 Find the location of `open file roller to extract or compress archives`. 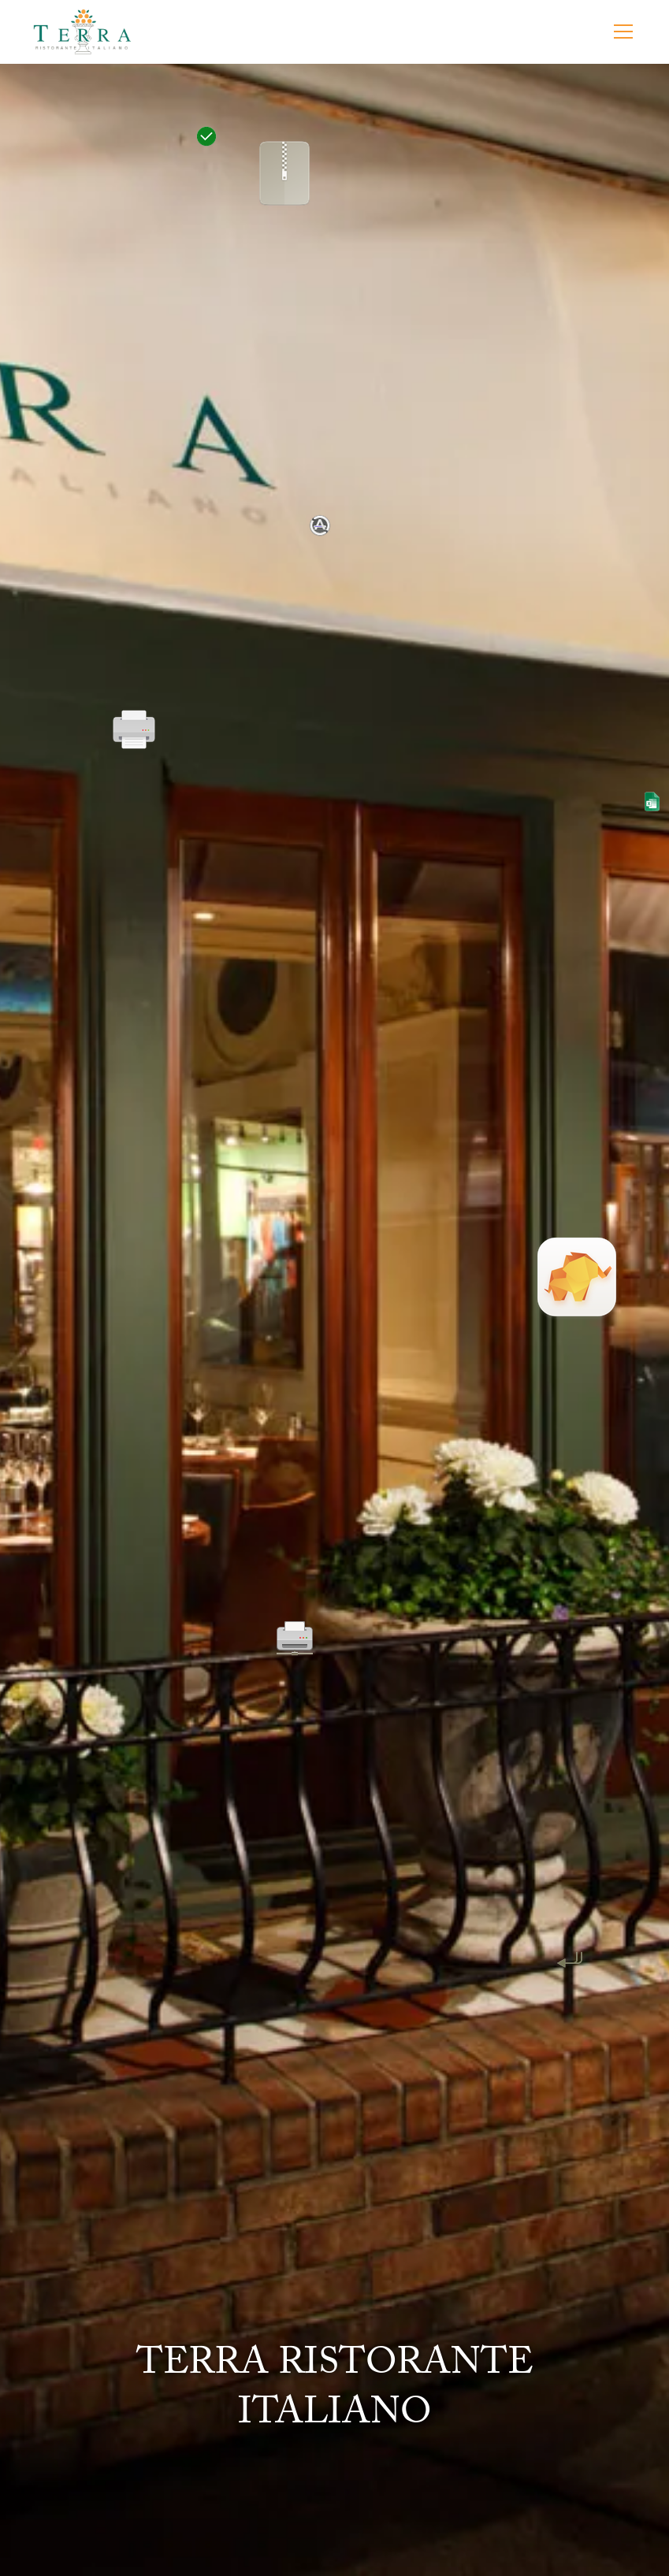

open file roller to extract or compress archives is located at coordinates (284, 173).